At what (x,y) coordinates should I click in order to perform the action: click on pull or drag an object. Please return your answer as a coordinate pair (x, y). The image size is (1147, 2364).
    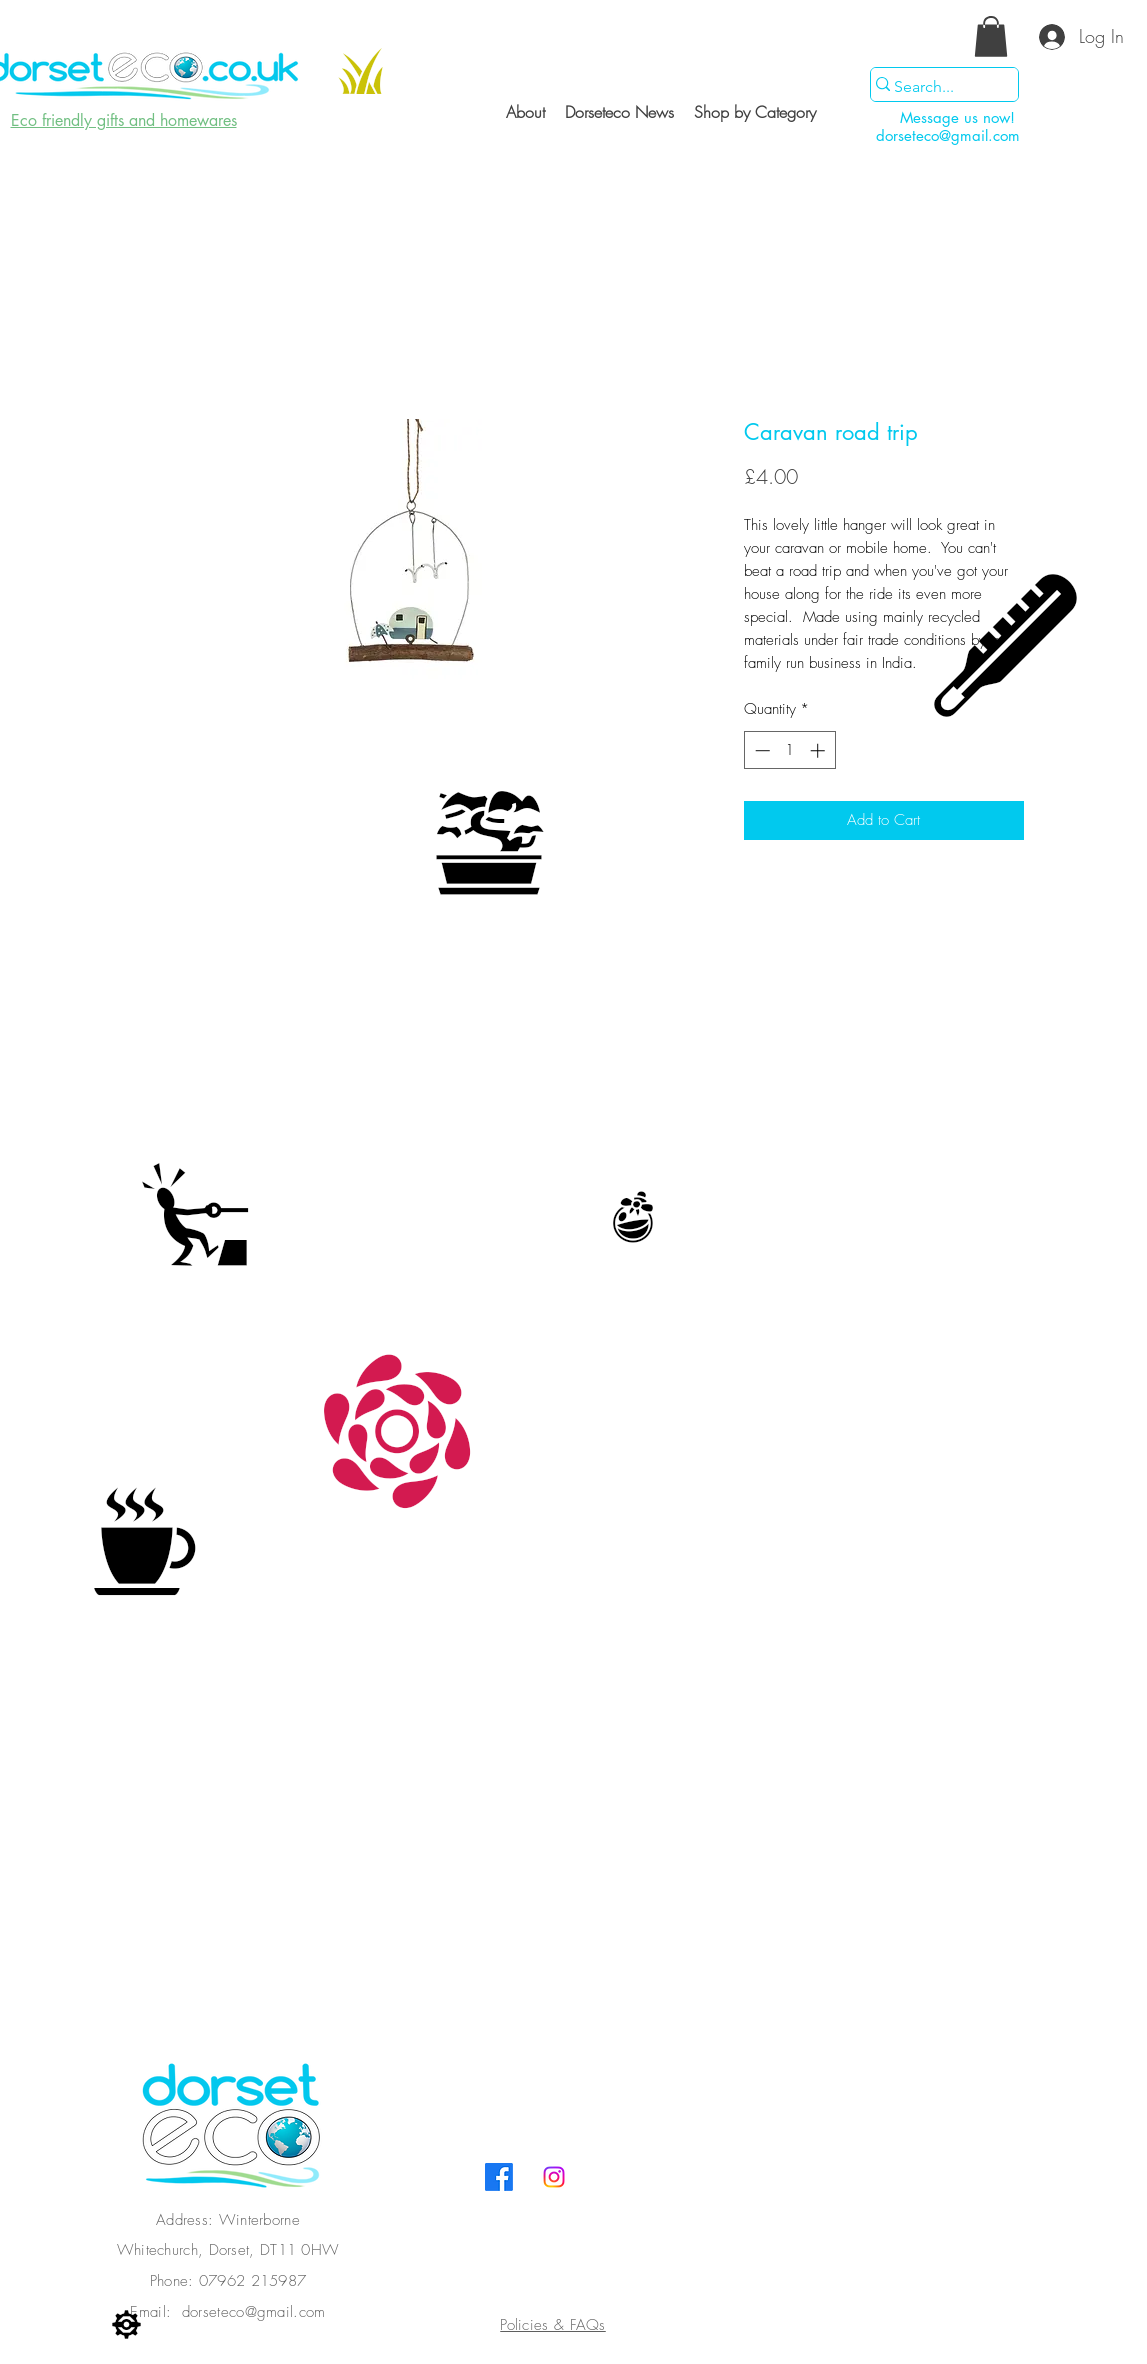
    Looking at the image, I should click on (196, 1211).